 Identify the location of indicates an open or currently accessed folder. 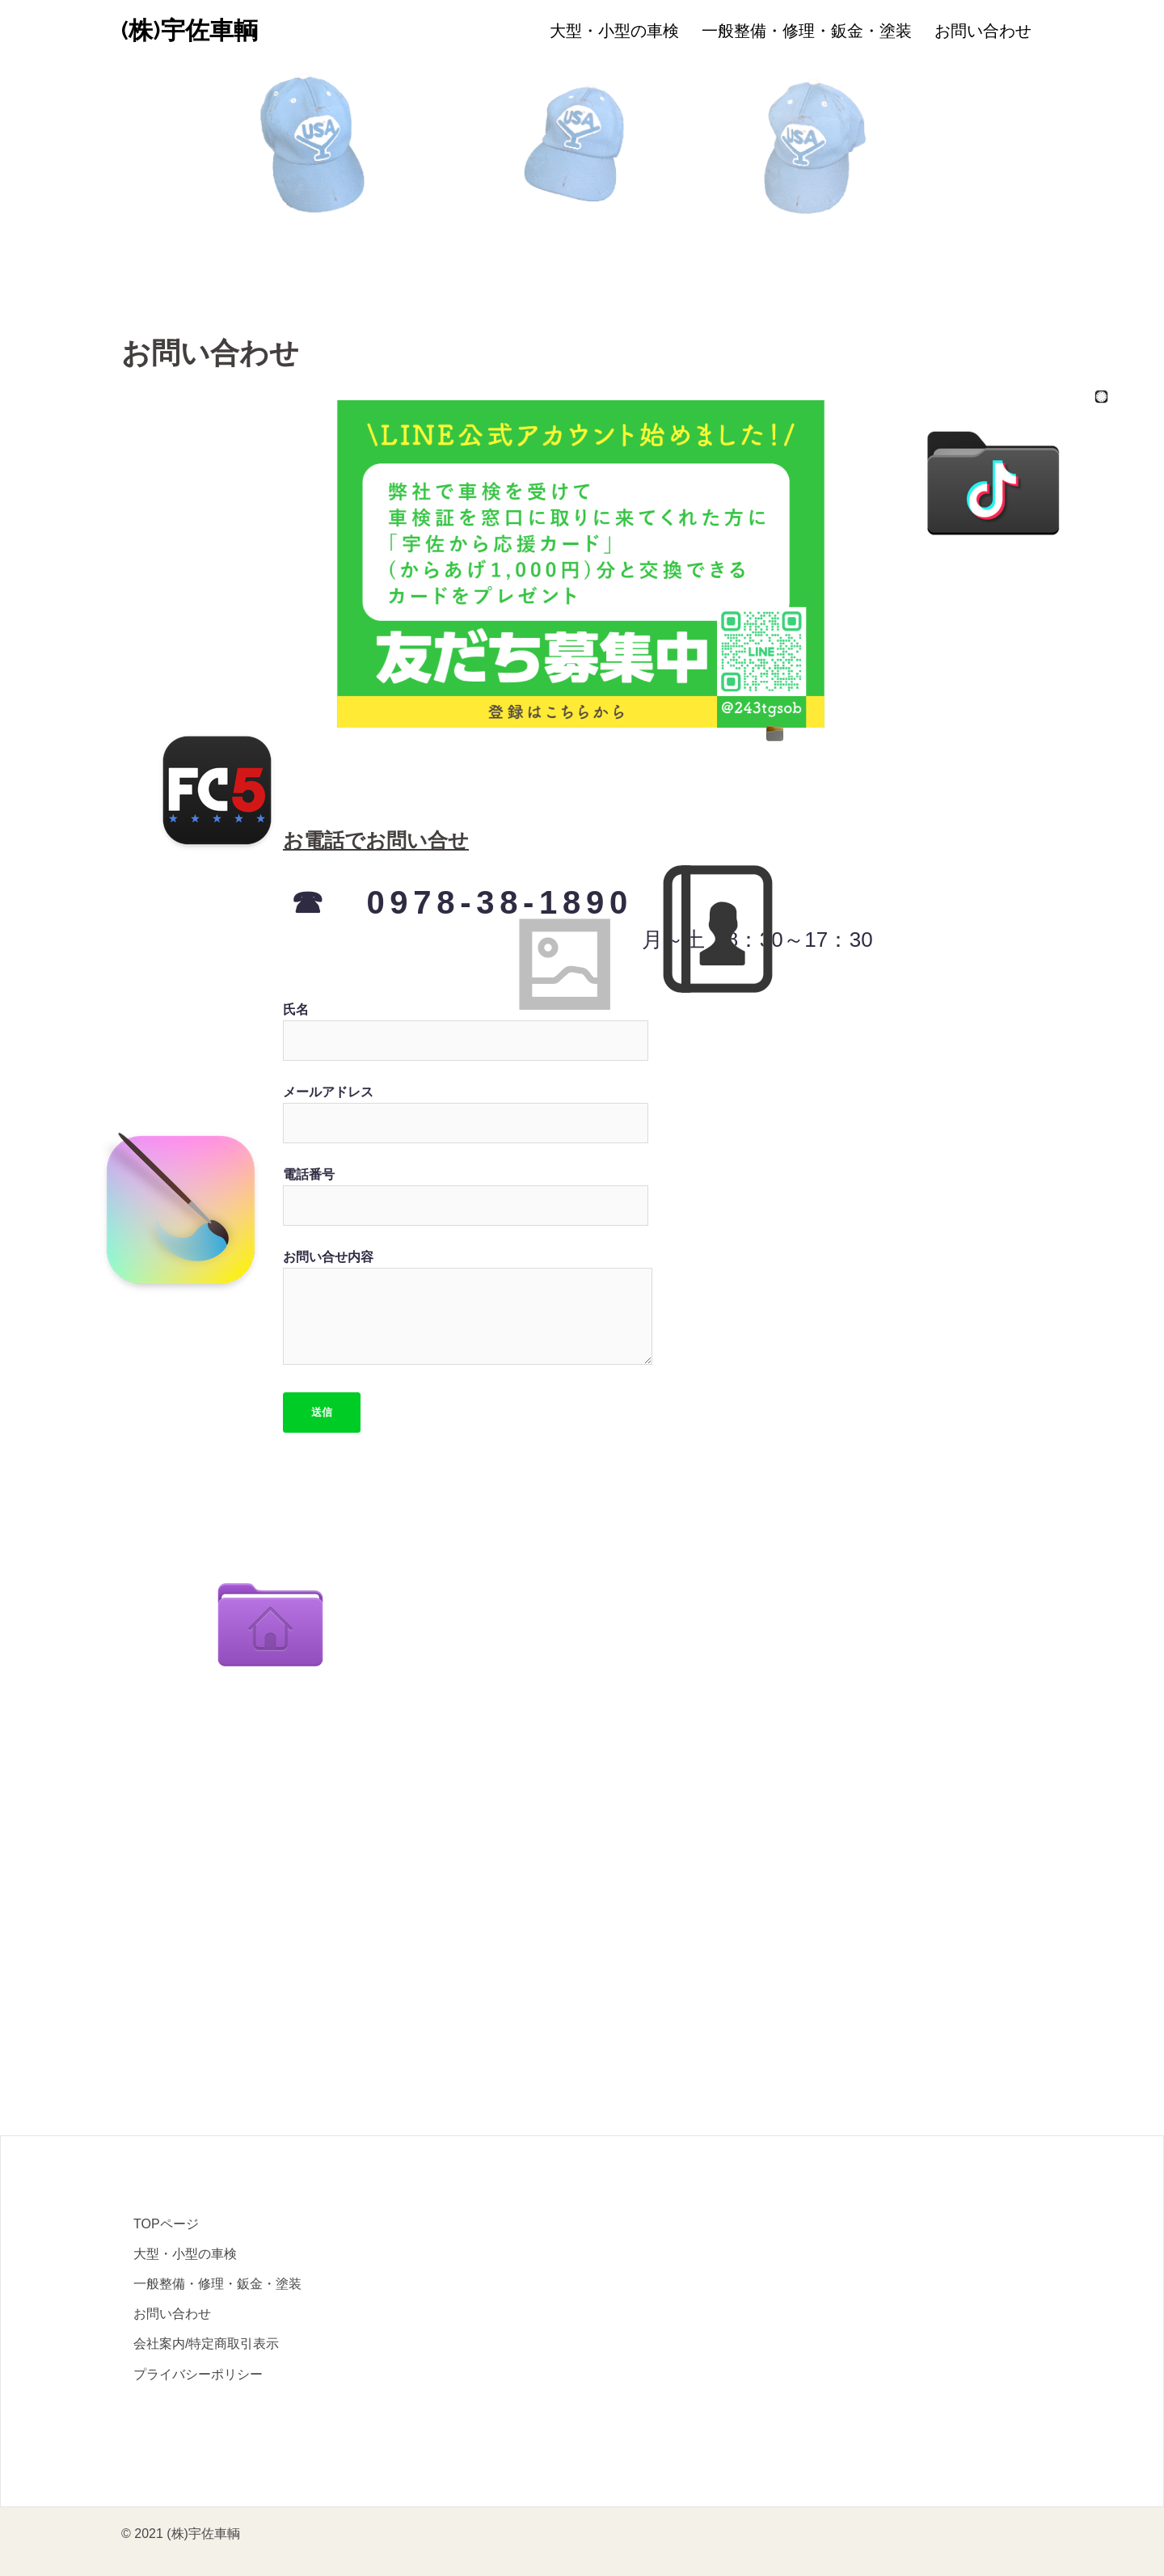
(774, 733).